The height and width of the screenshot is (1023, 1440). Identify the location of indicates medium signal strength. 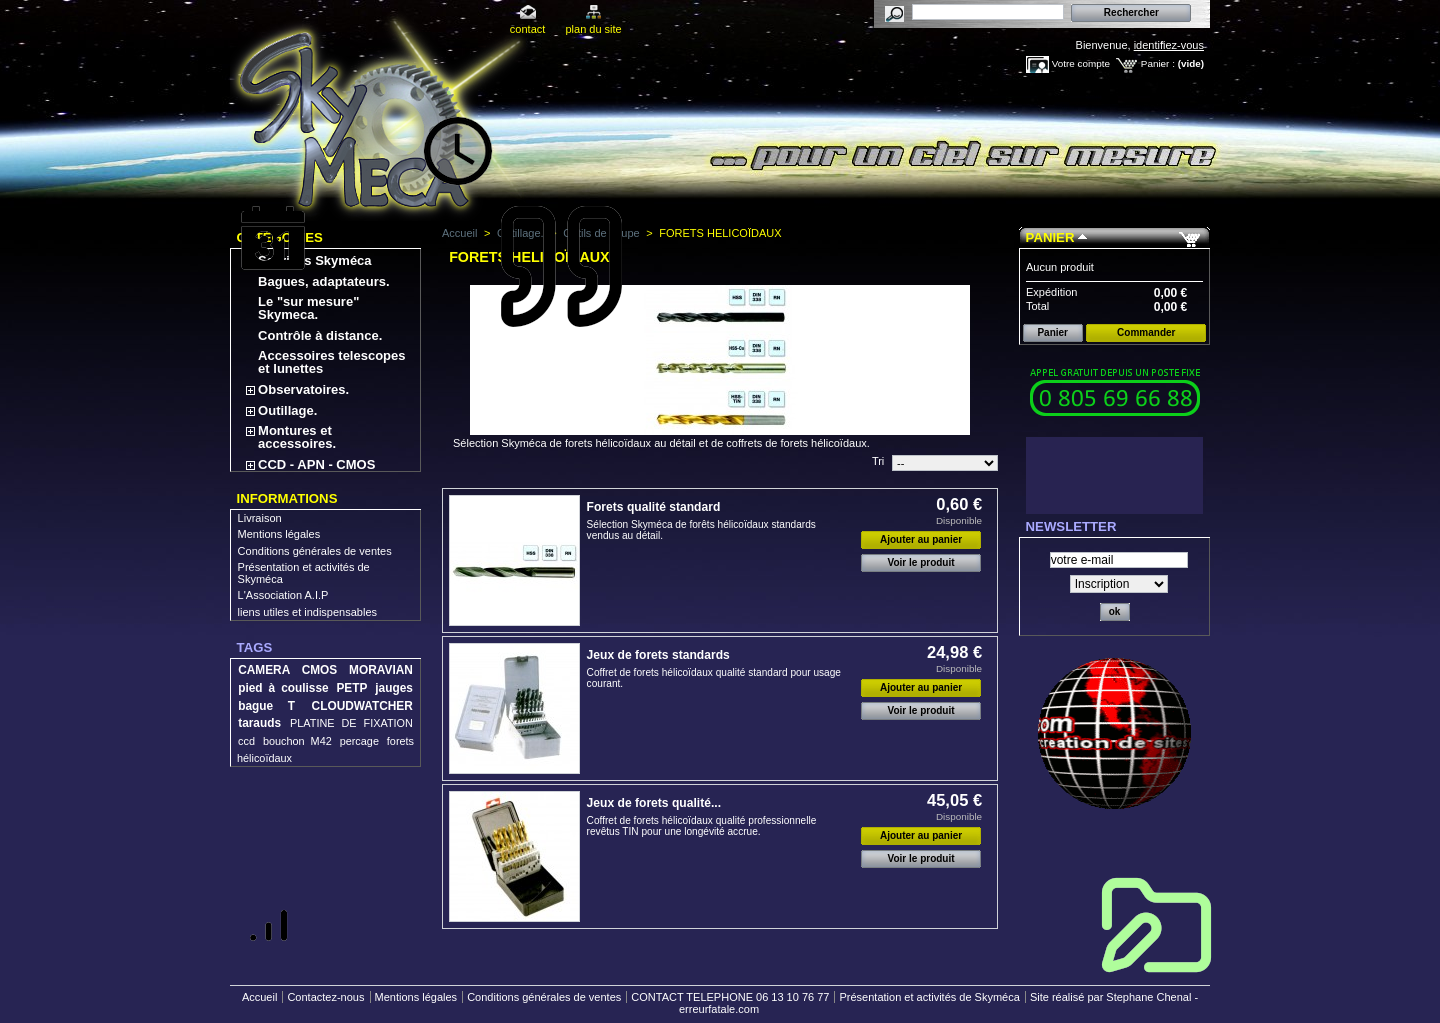
(284, 913).